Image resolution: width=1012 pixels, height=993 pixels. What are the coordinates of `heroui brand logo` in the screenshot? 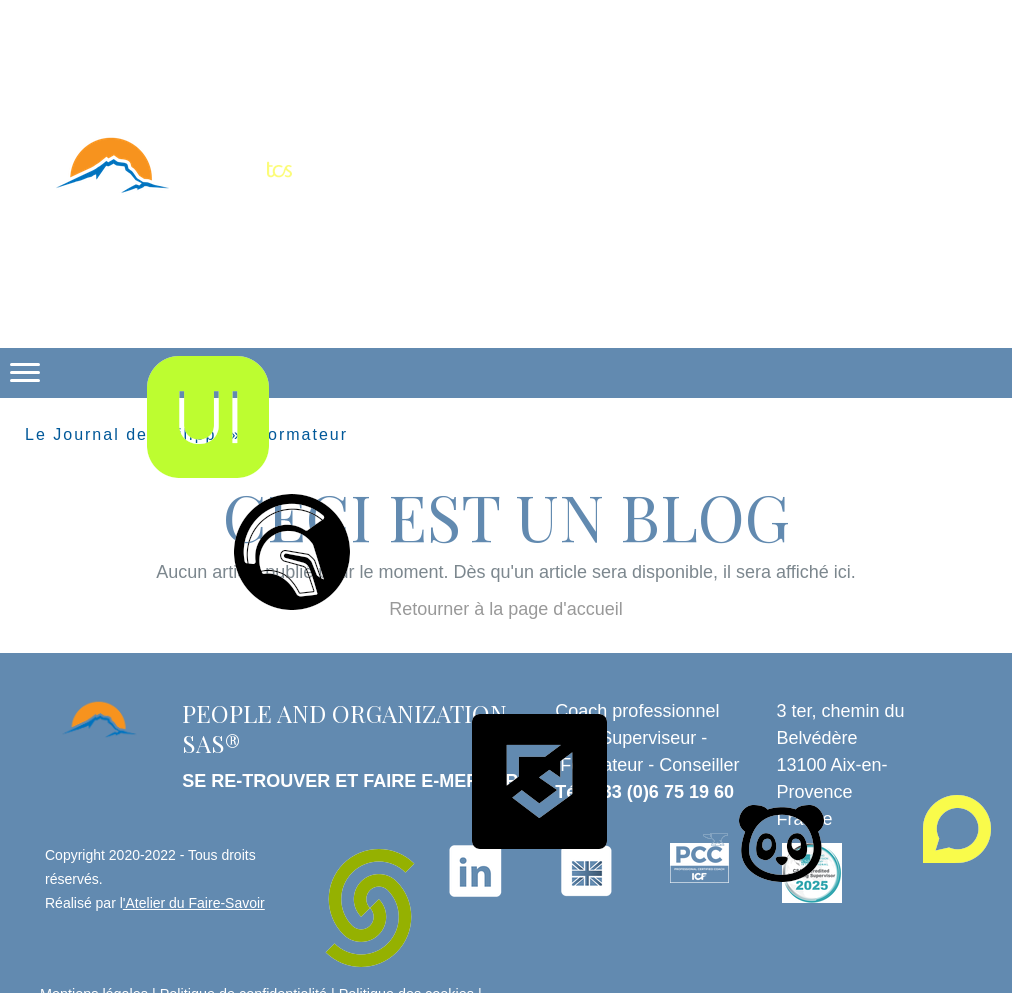 It's located at (208, 417).